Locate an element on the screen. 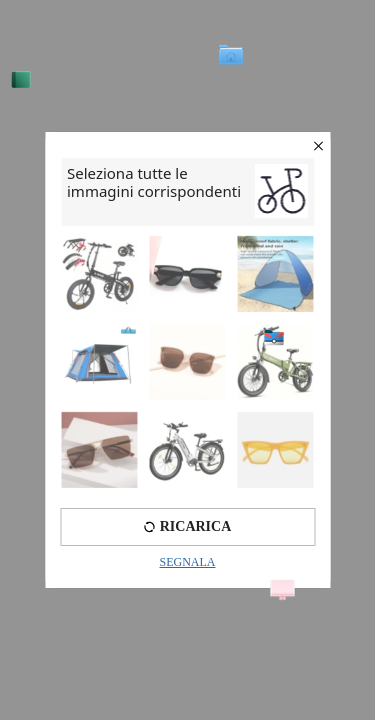  folder for pokémon game files or saves is located at coordinates (274, 338).